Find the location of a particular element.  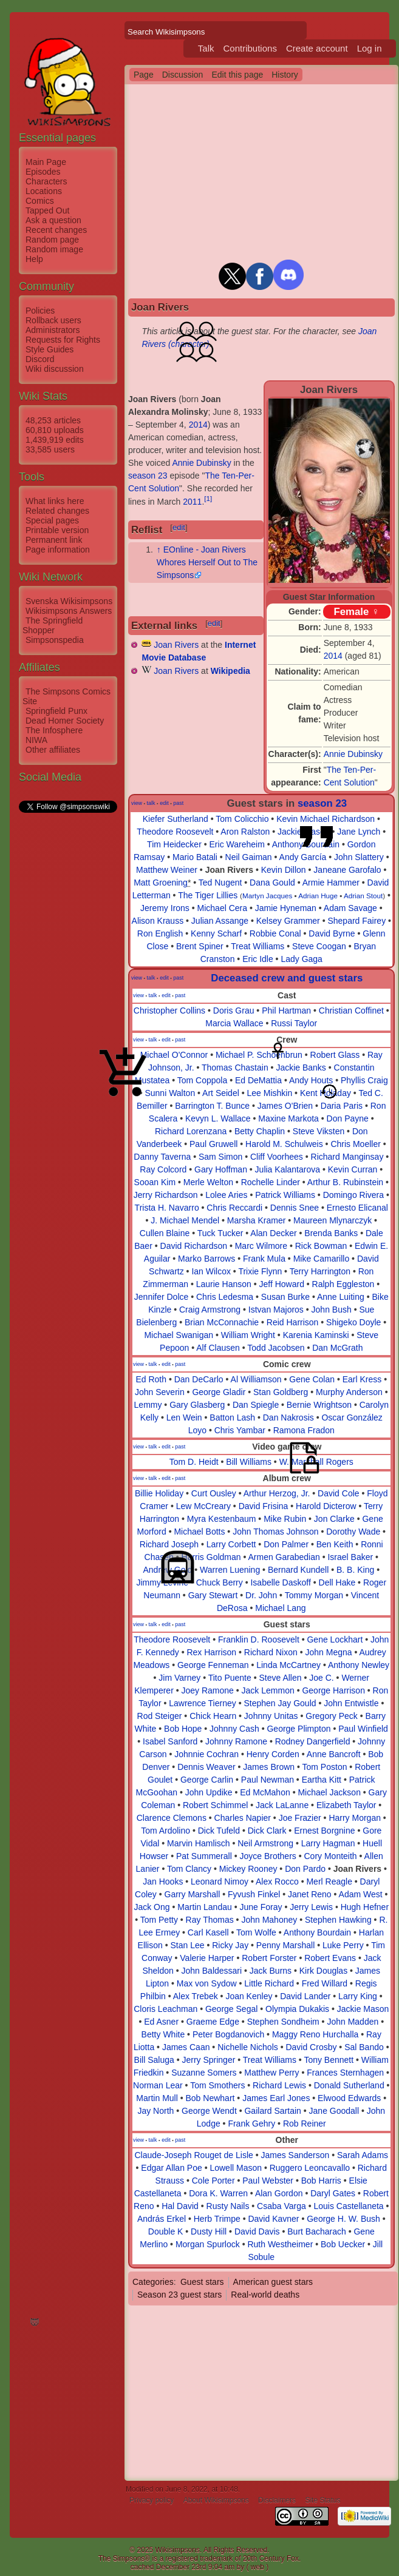

view subway or metro transit options is located at coordinates (177, 1567).